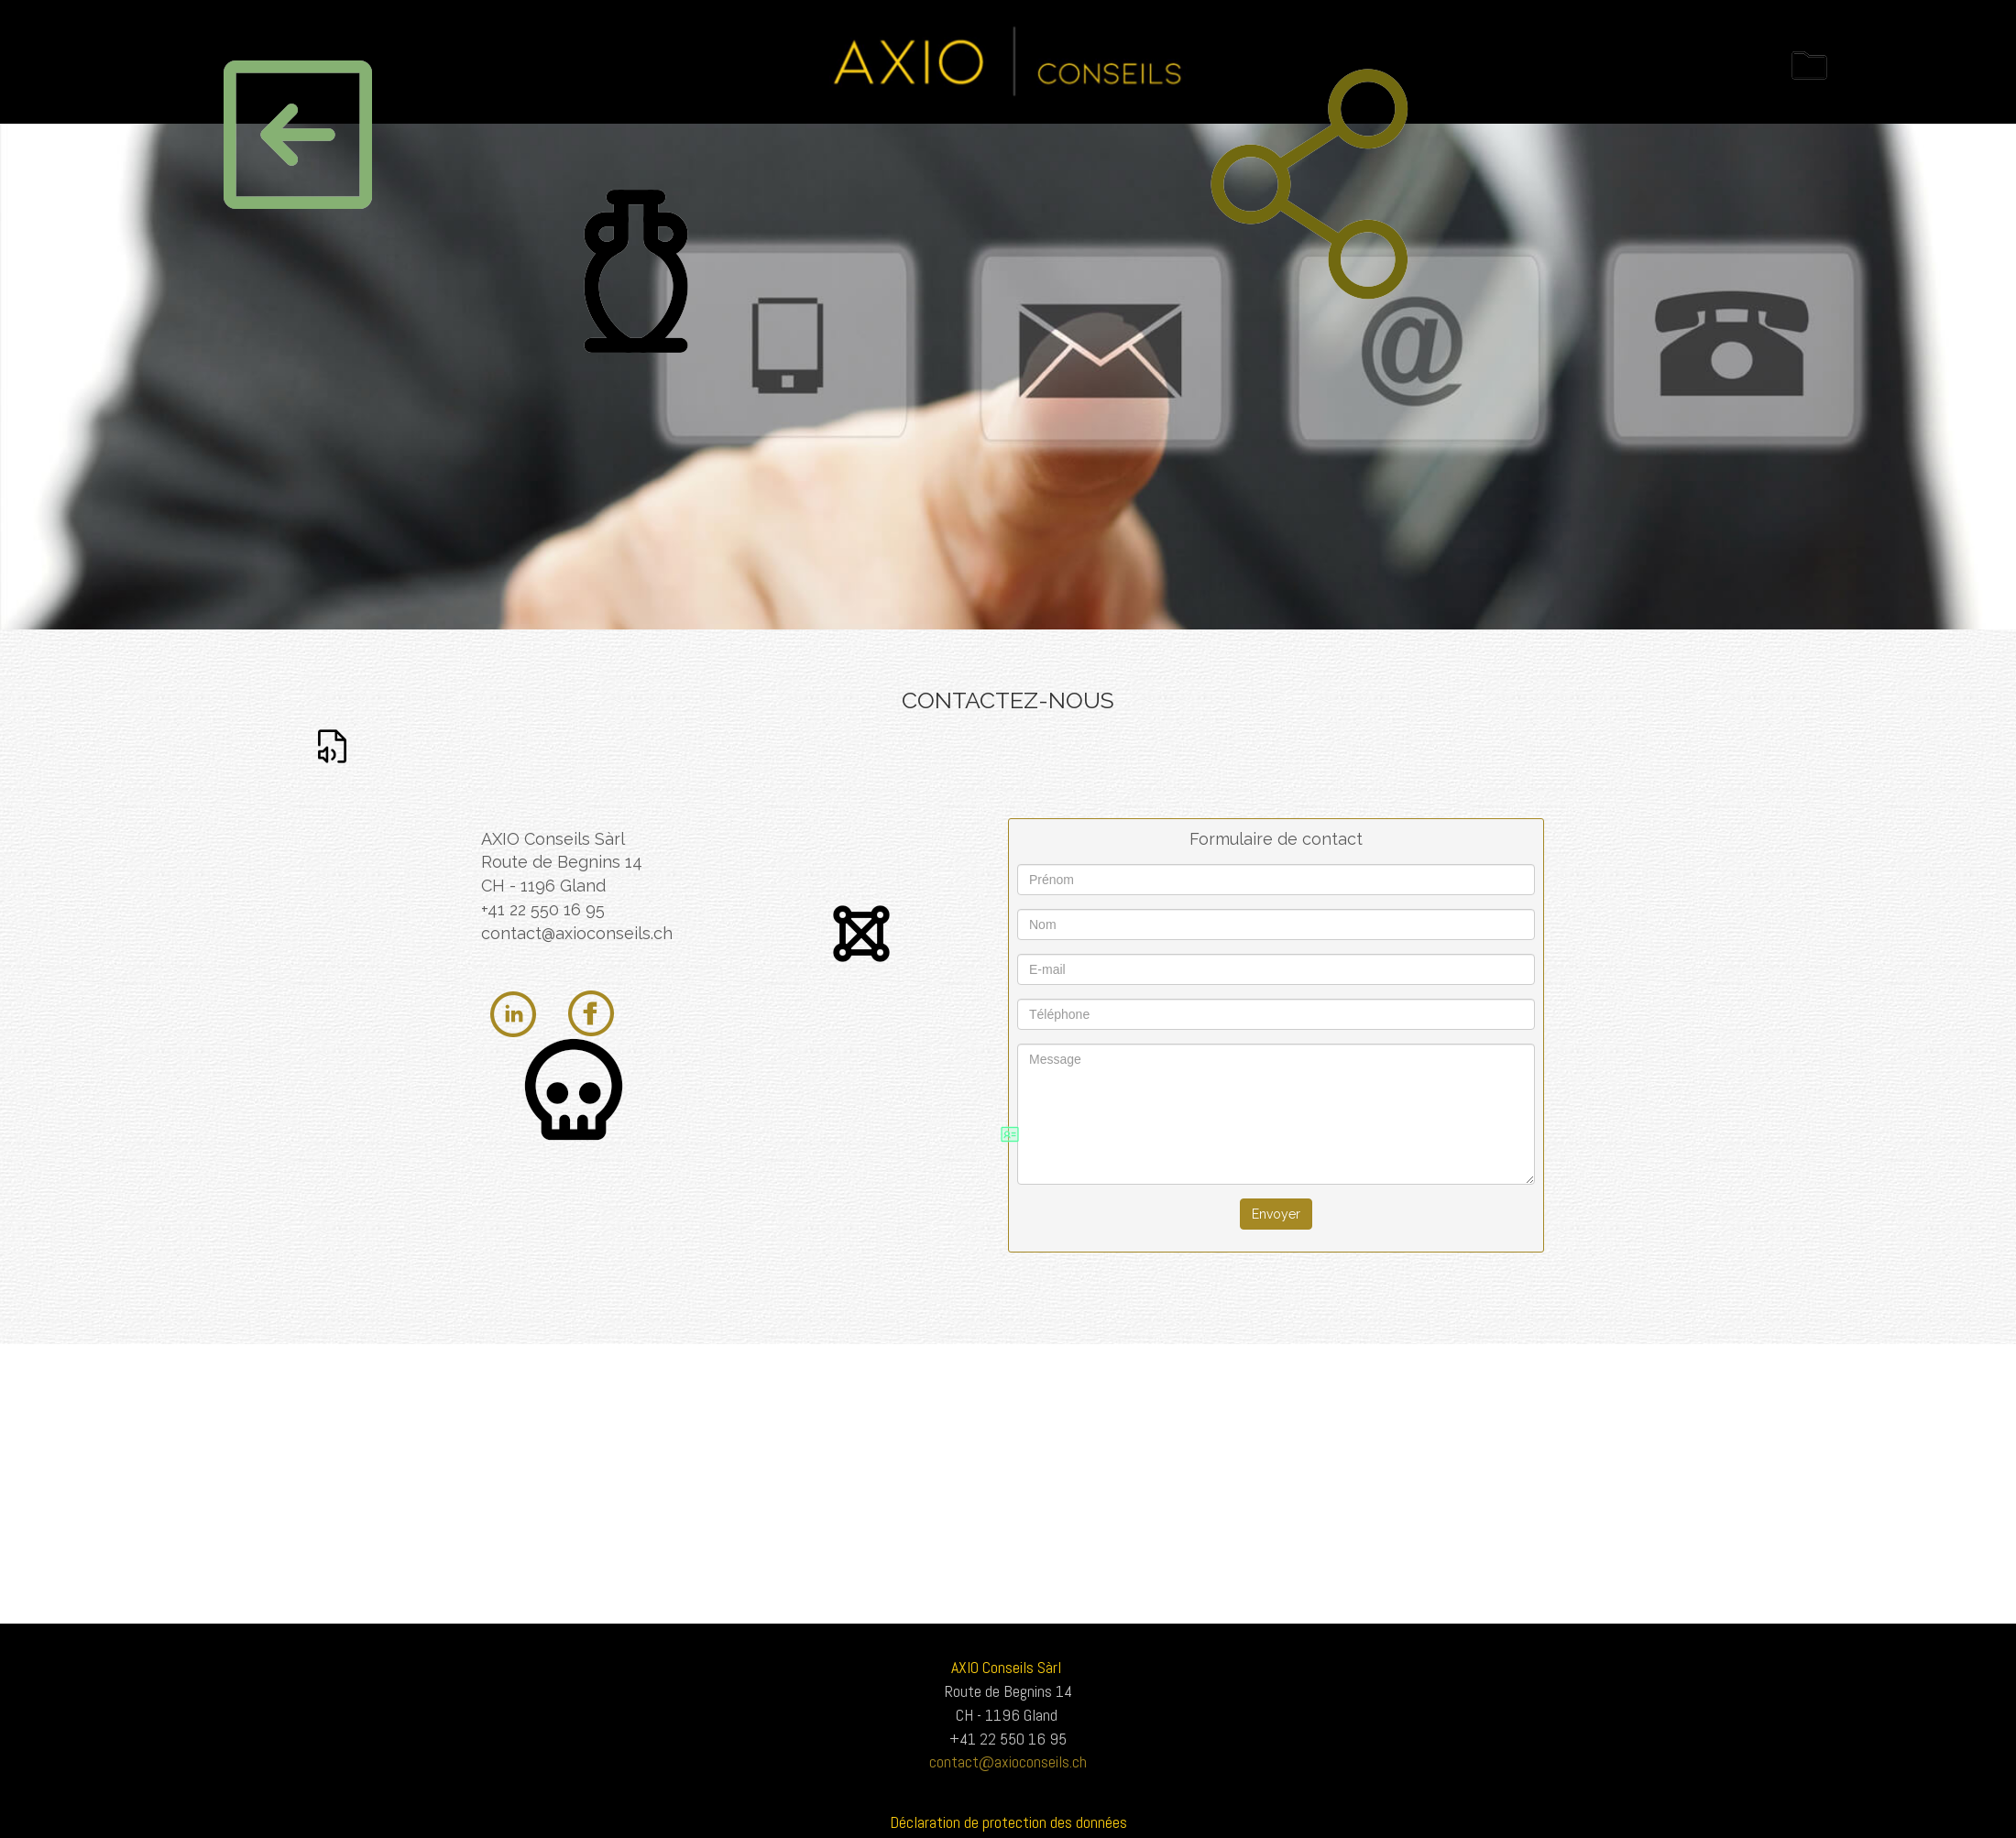 This screenshot has height=1838, width=2016. I want to click on share content with others, so click(1318, 184).